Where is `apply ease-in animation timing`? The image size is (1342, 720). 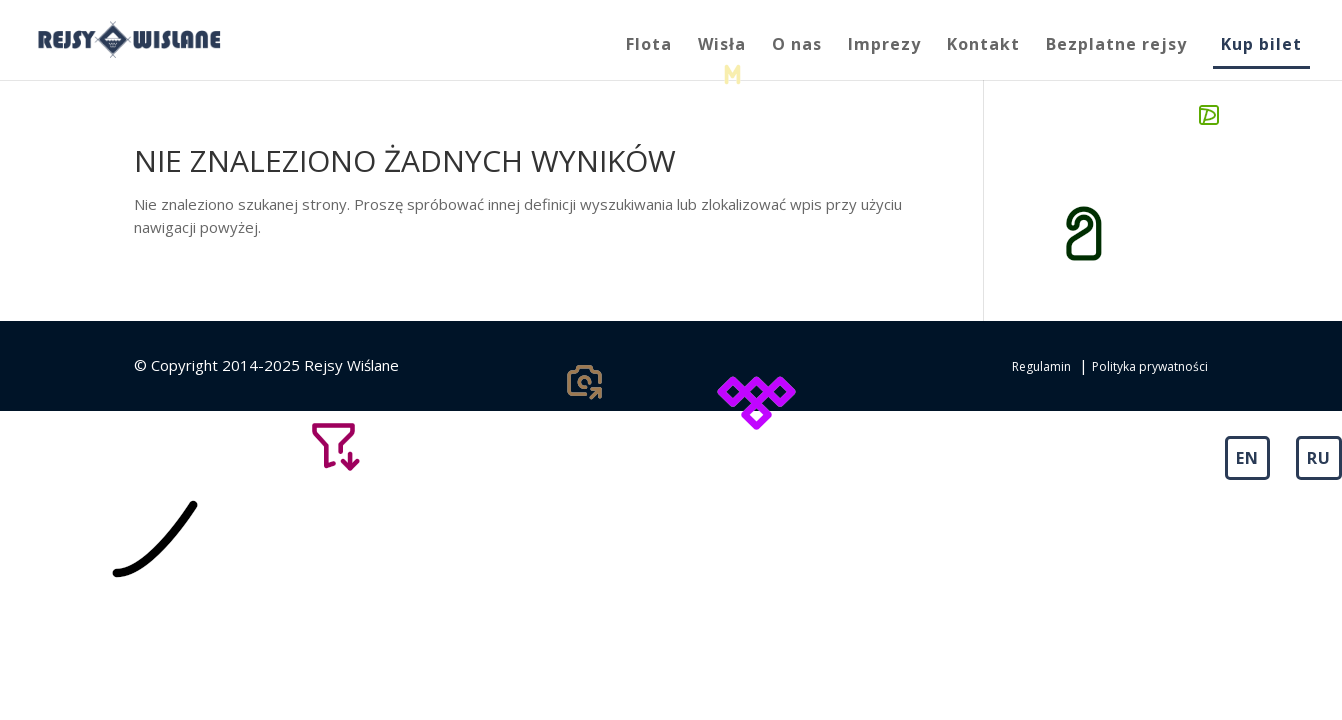 apply ease-in animation timing is located at coordinates (155, 539).